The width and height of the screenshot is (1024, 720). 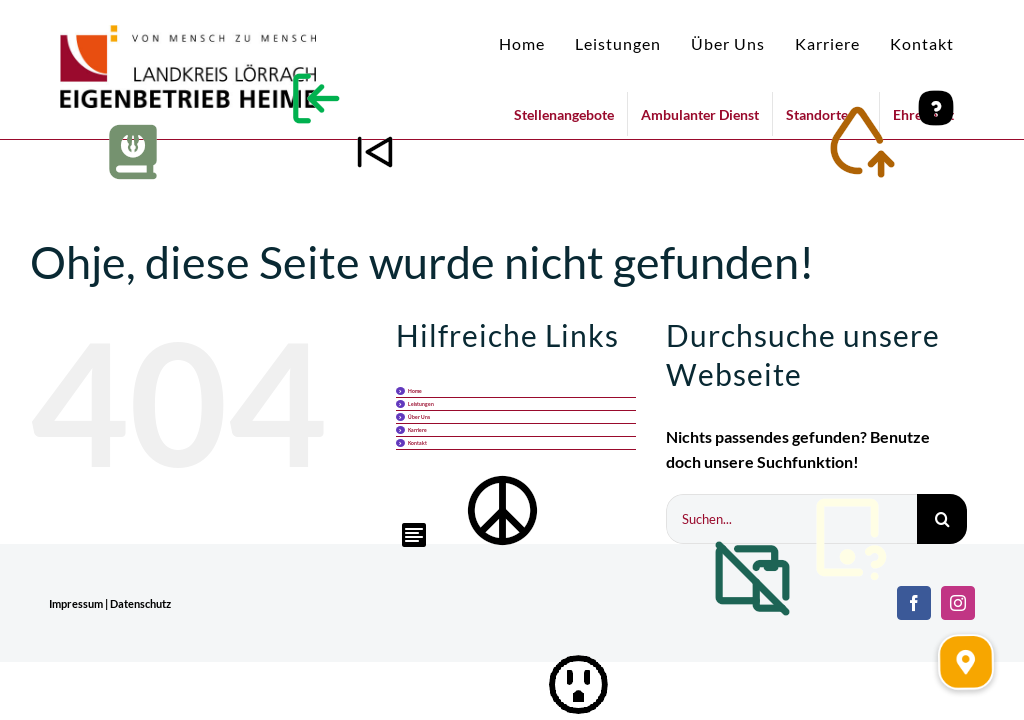 I want to click on increase water or liquid level, so click(x=857, y=140).